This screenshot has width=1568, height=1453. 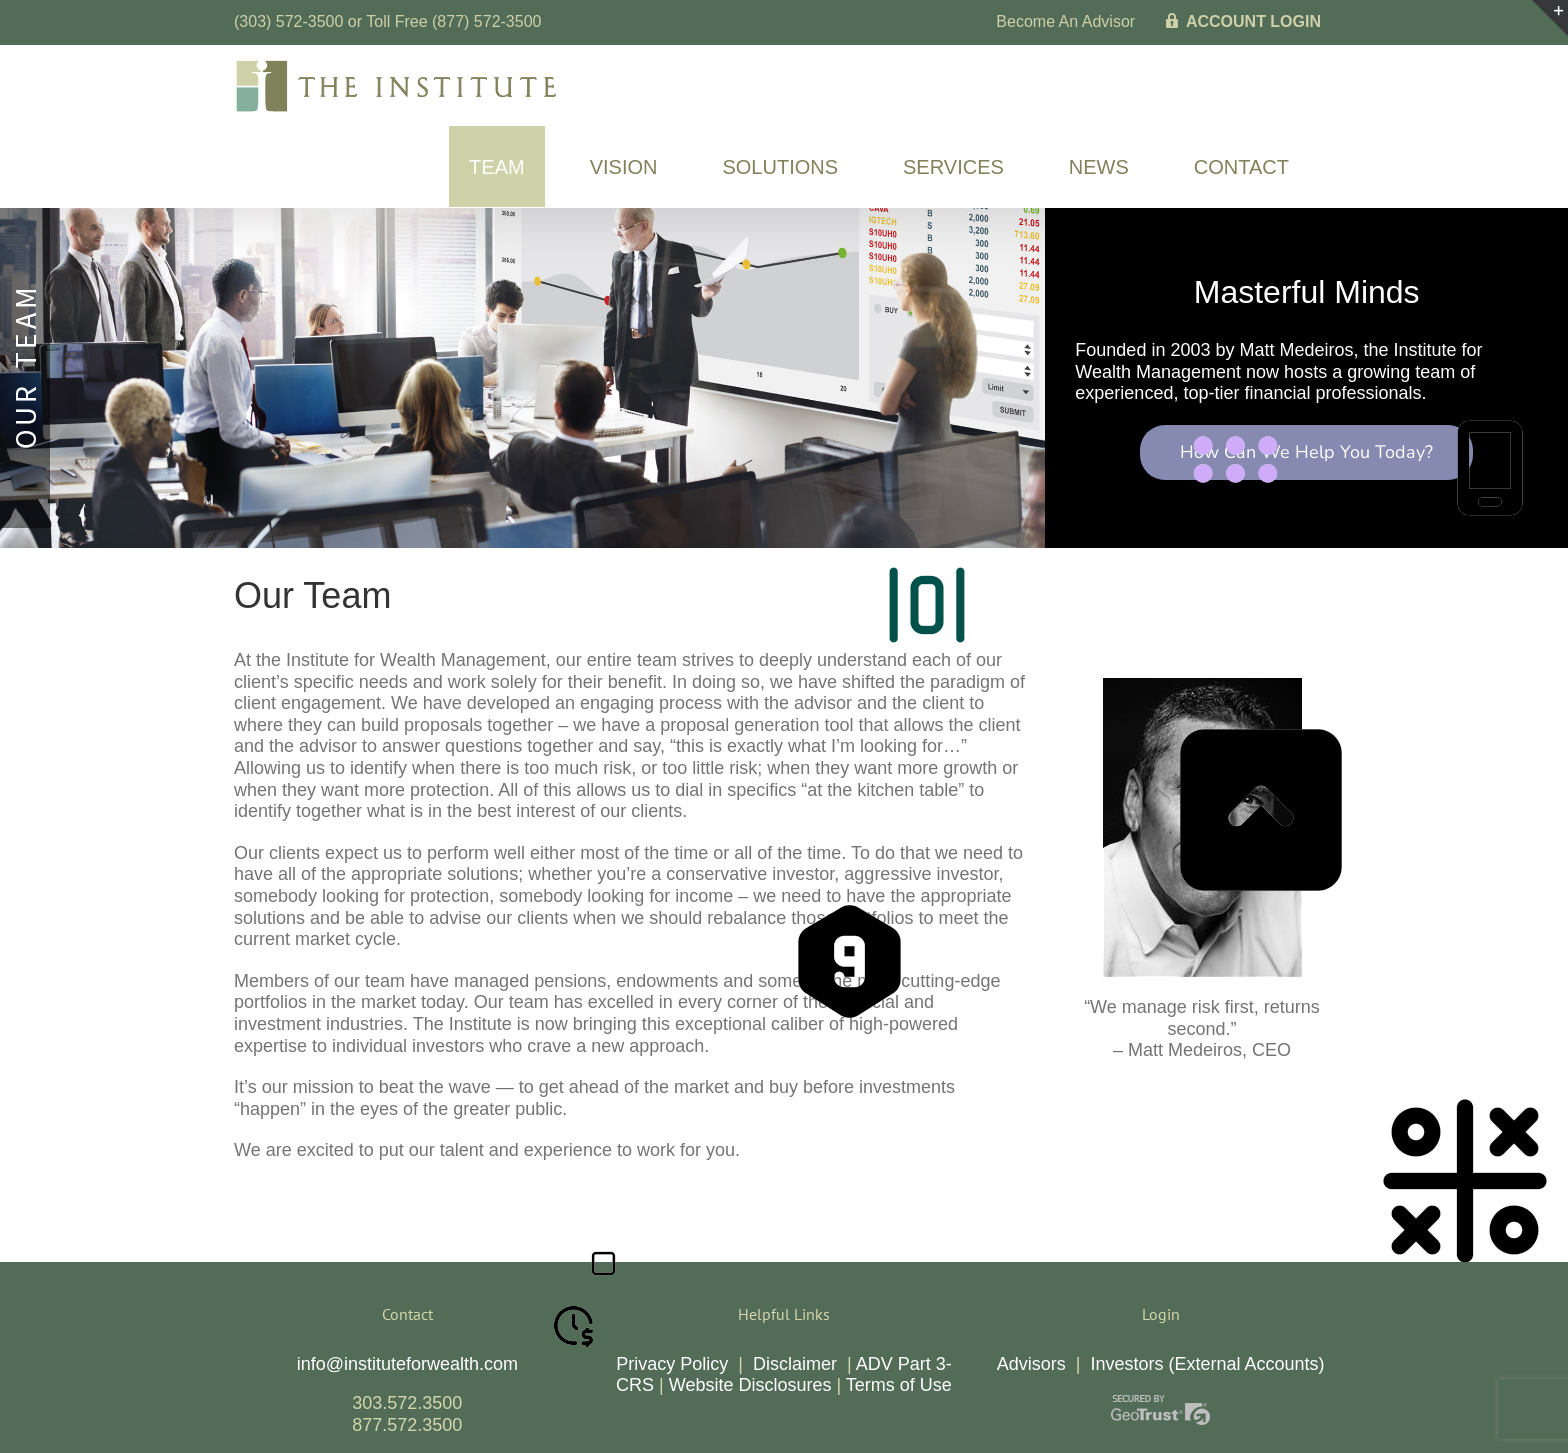 I want to click on view hourly rate or time-based pricing, so click(x=573, y=1325).